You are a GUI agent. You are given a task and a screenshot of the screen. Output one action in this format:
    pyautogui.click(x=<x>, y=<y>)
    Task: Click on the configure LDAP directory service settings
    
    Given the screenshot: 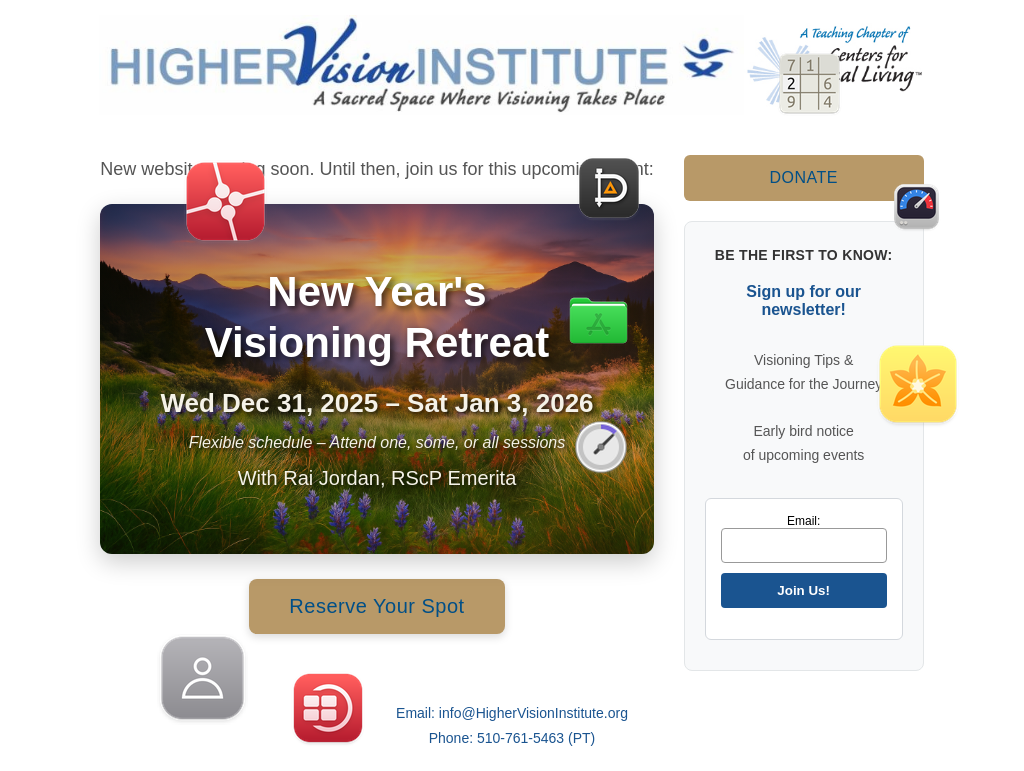 What is the action you would take?
    pyautogui.click(x=202, y=679)
    